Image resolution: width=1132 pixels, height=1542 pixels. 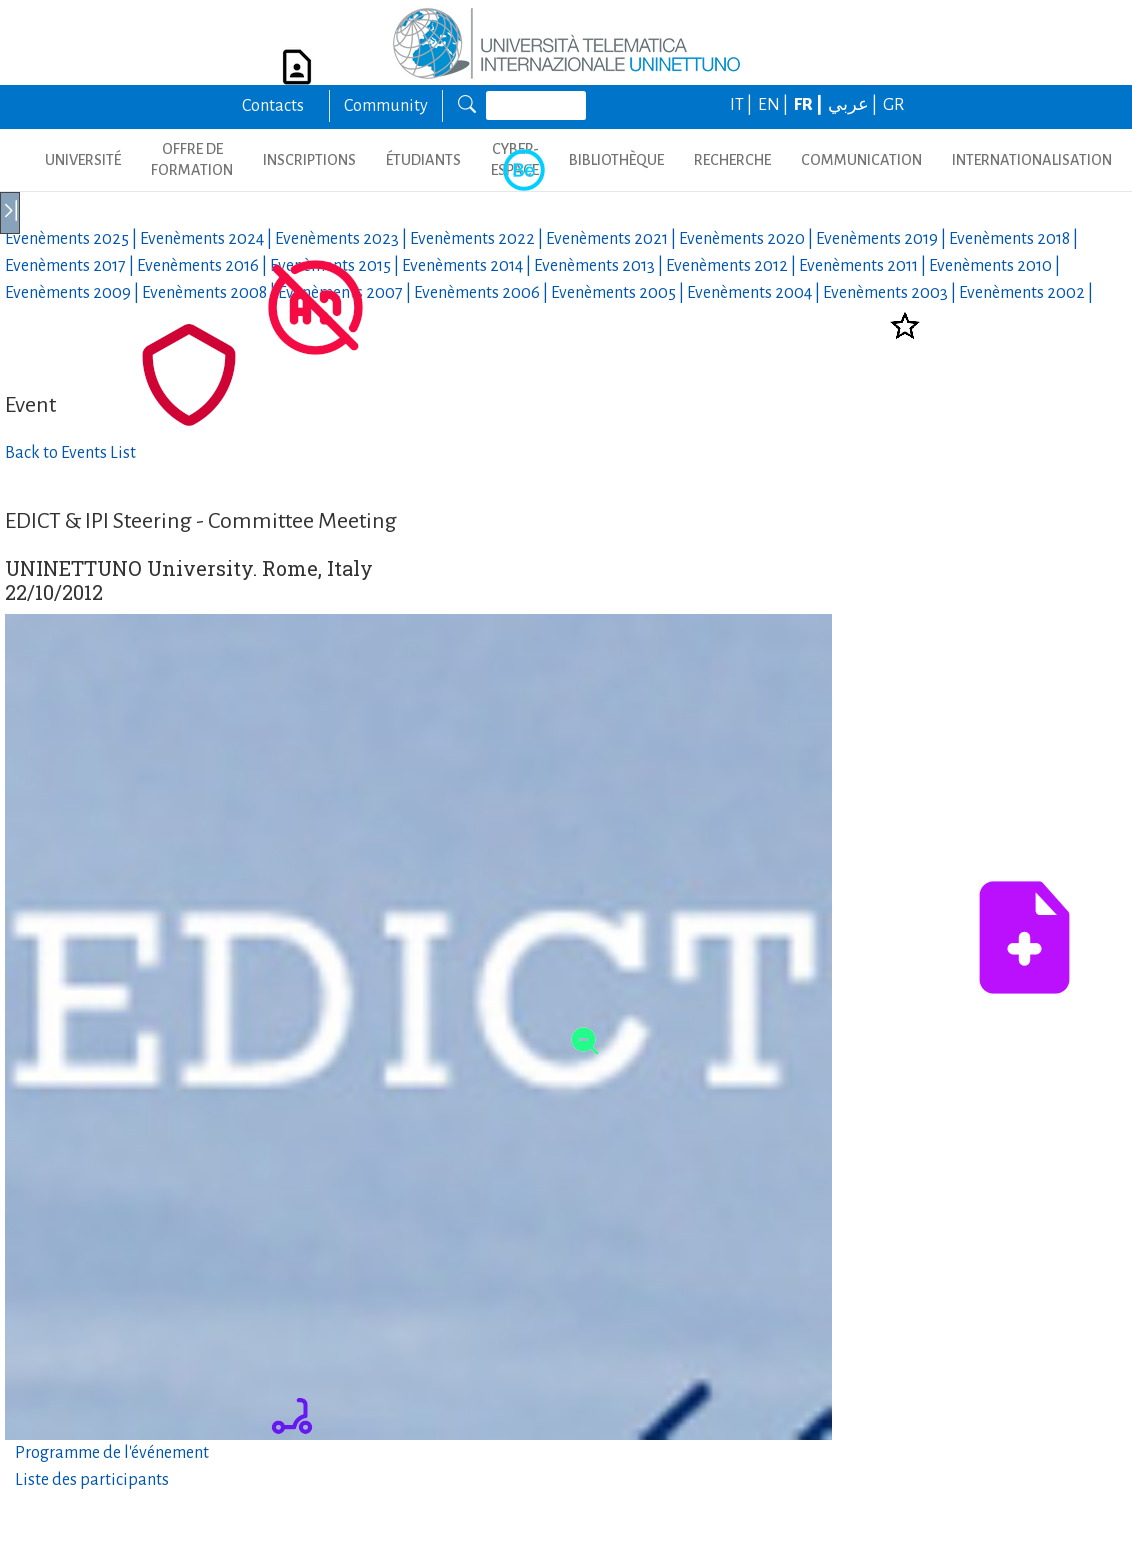 What do you see at coordinates (524, 170) in the screenshot?
I see `visit Behance profile` at bounding box center [524, 170].